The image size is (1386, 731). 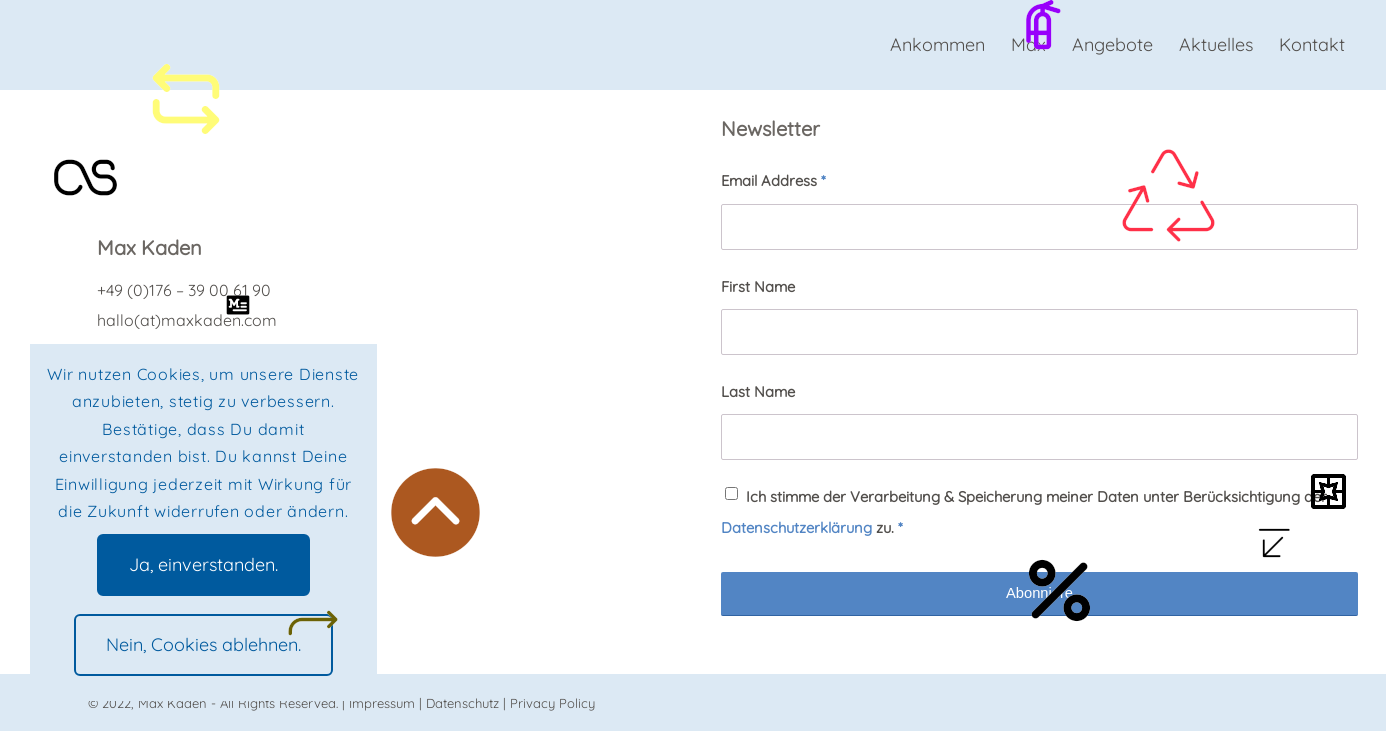 I want to click on scroll to top of page, so click(x=435, y=512).